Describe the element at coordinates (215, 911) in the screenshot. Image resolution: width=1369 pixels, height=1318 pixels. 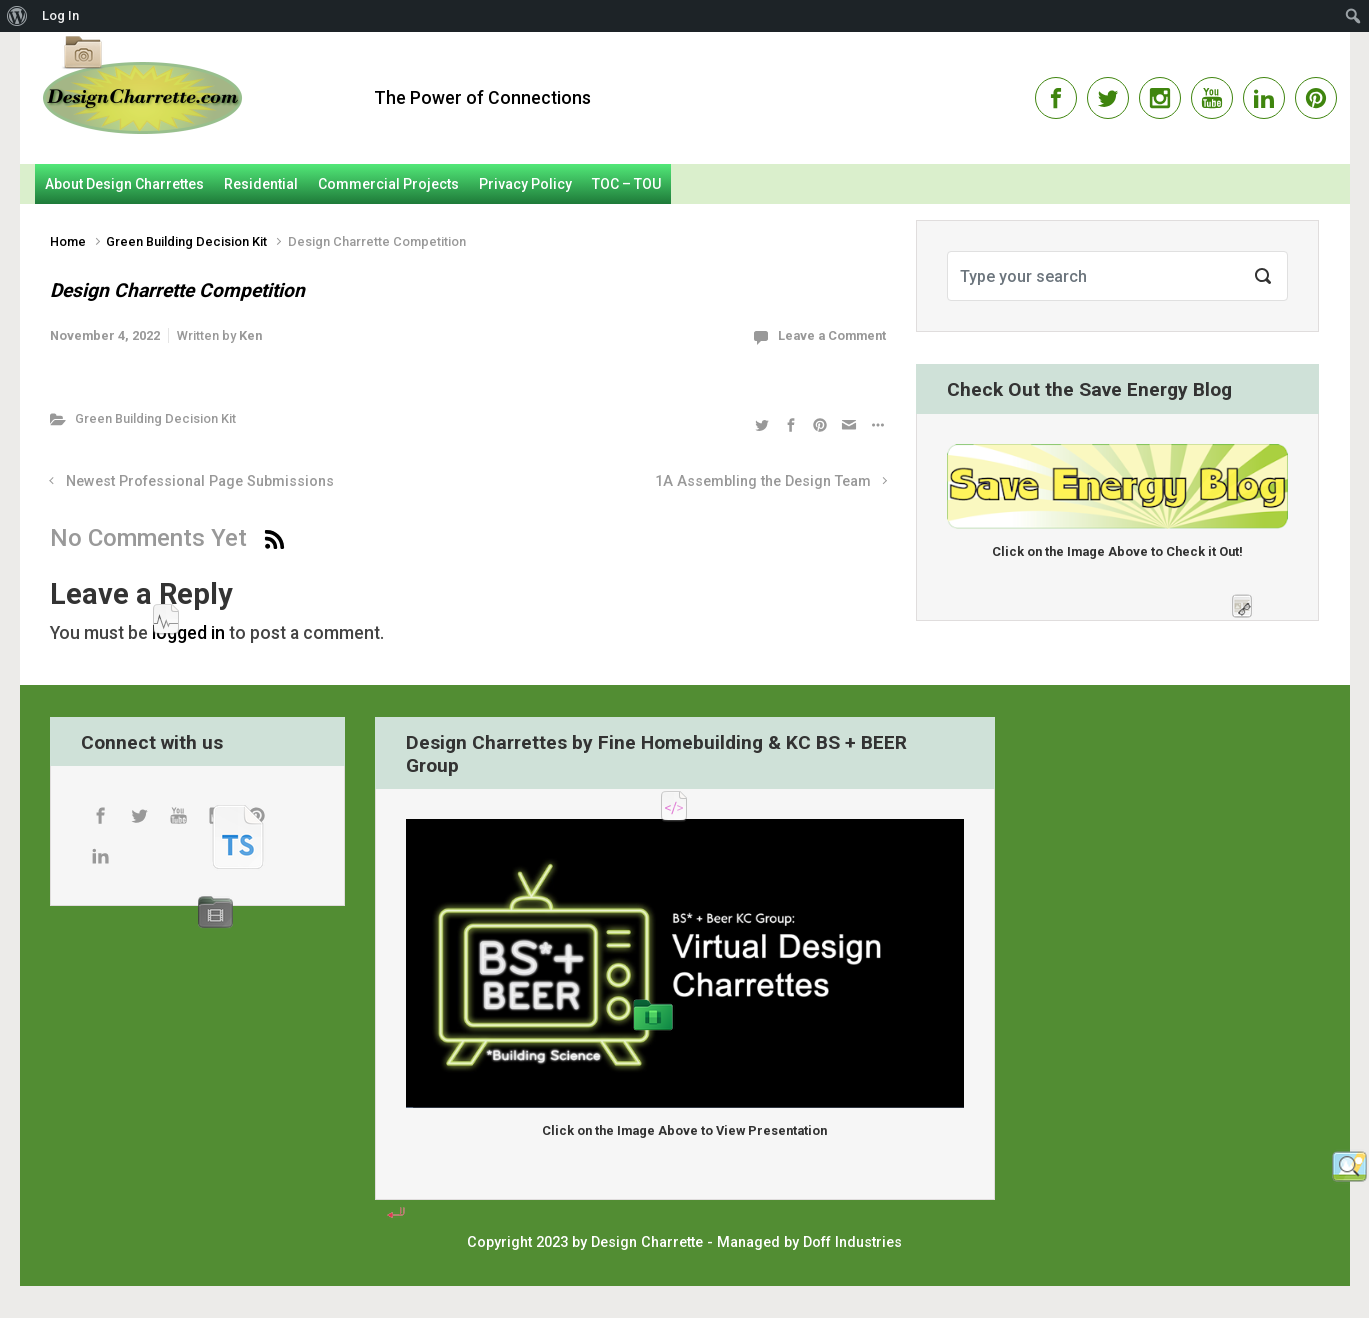
I see `open videos folder` at that location.